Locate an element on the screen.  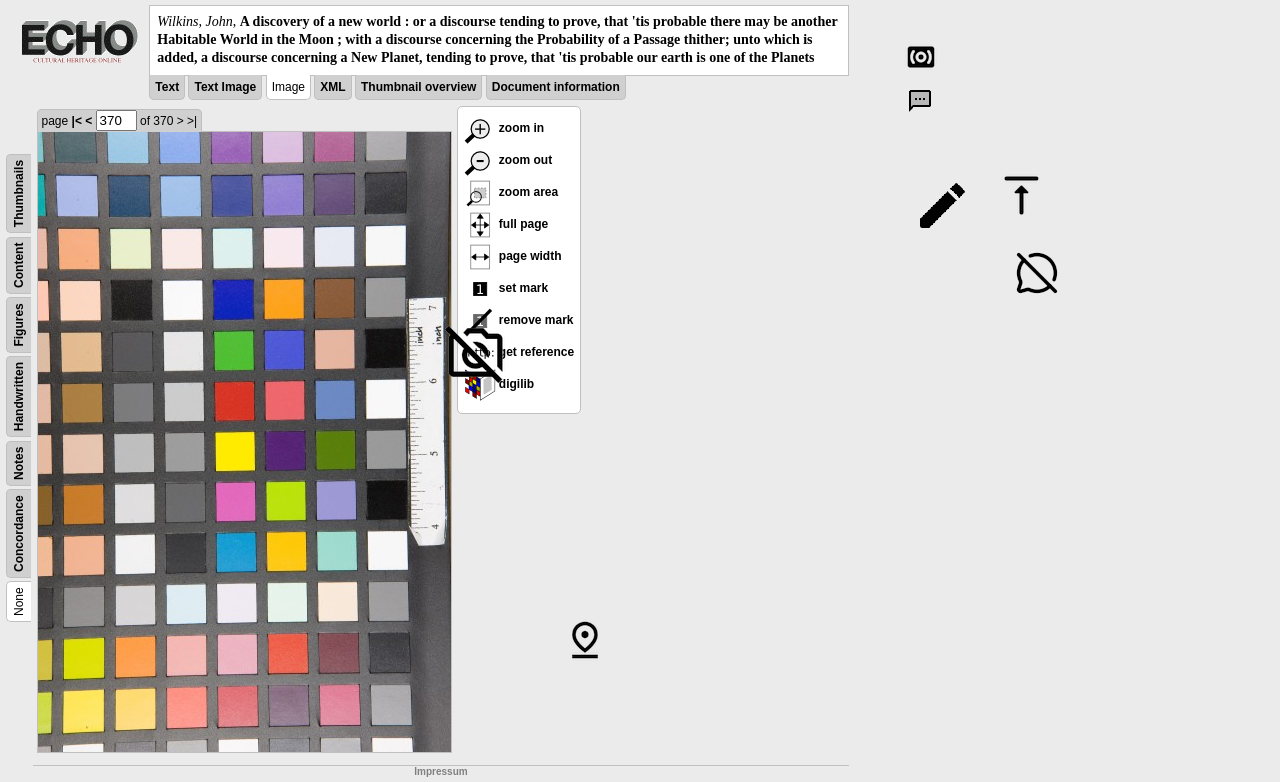
open text messages is located at coordinates (920, 101).